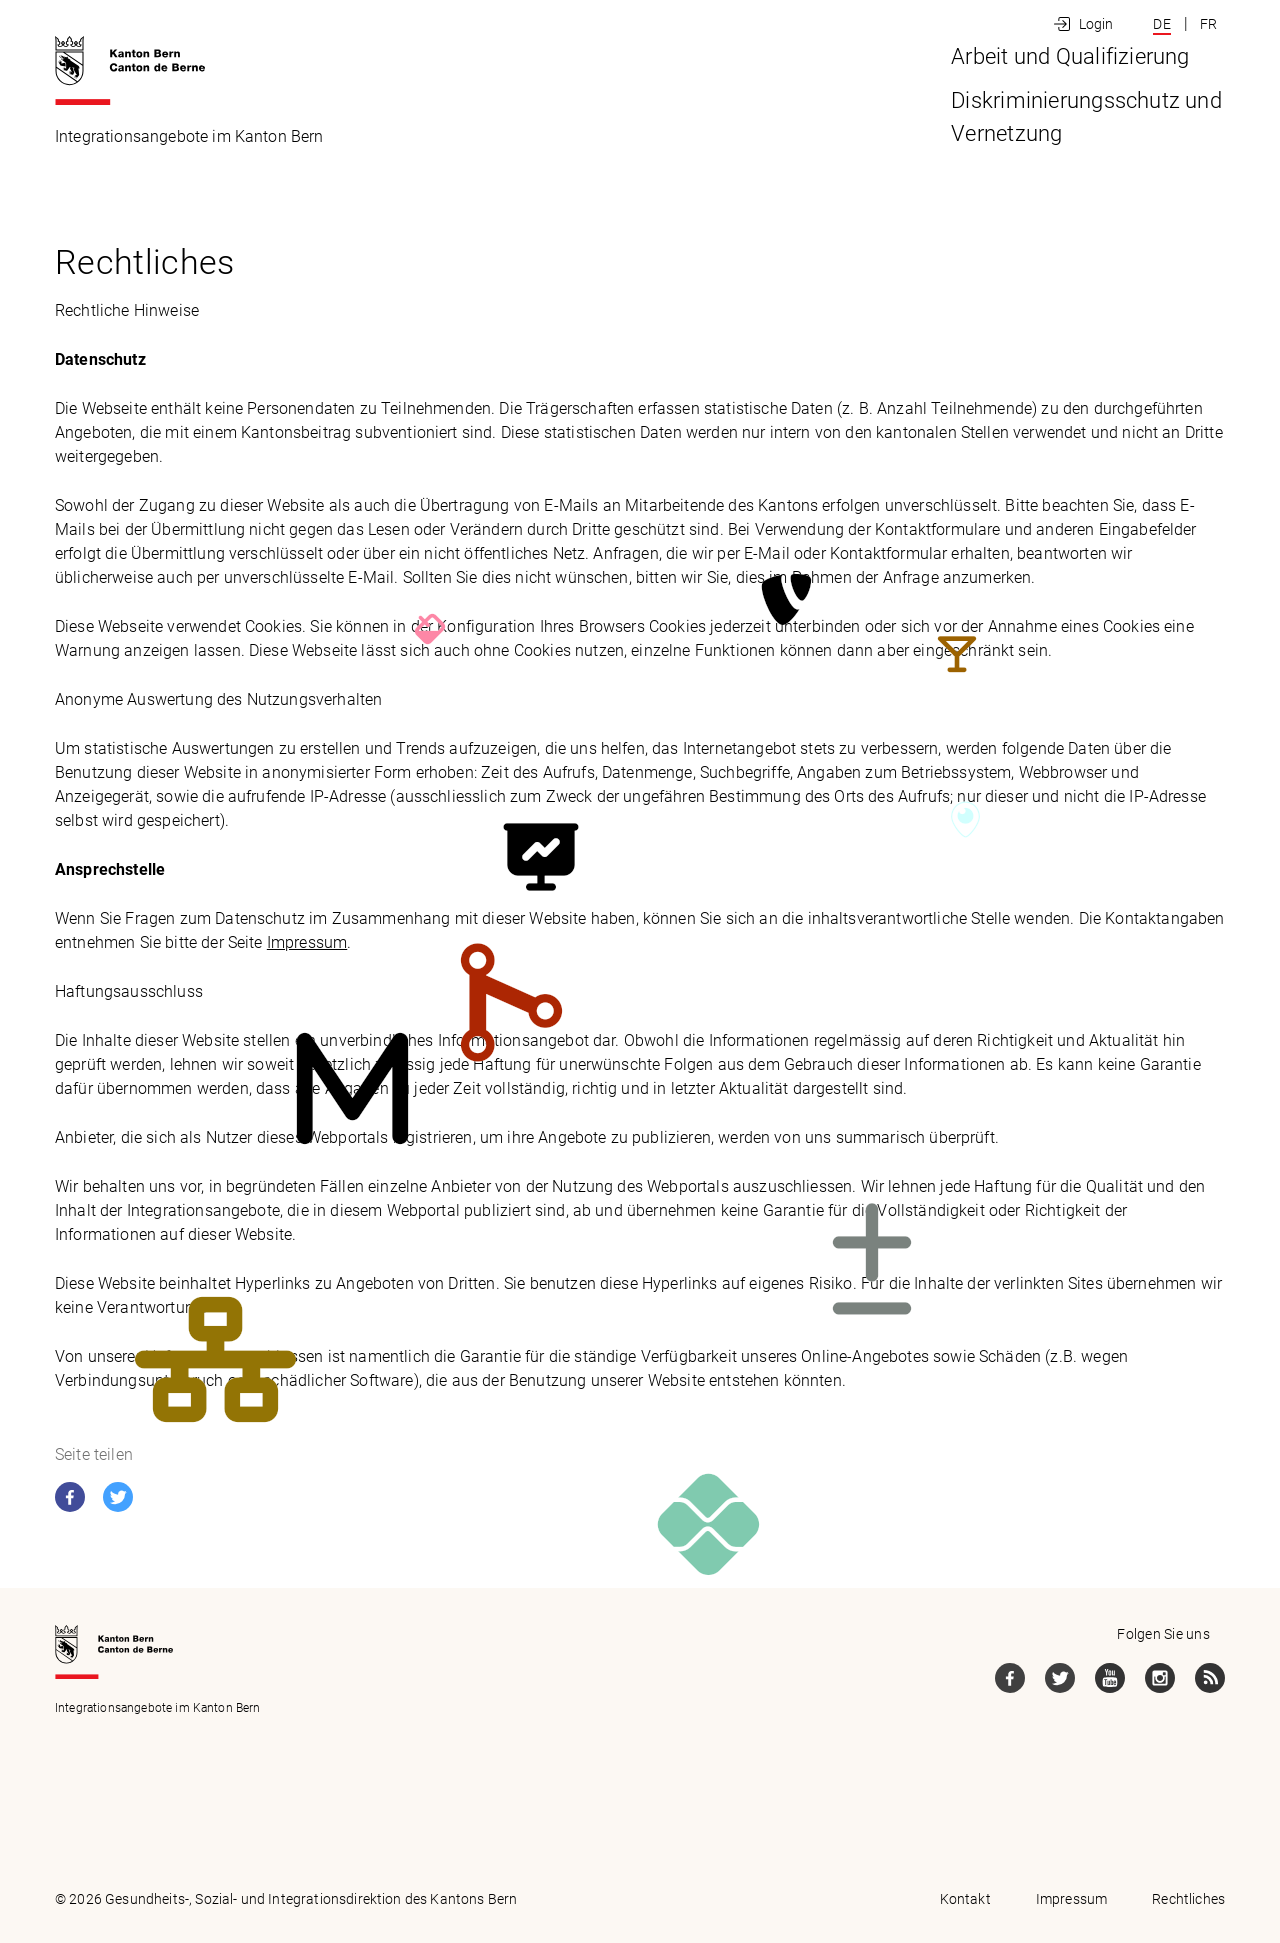  I want to click on merge branches in version control, so click(511, 1002).